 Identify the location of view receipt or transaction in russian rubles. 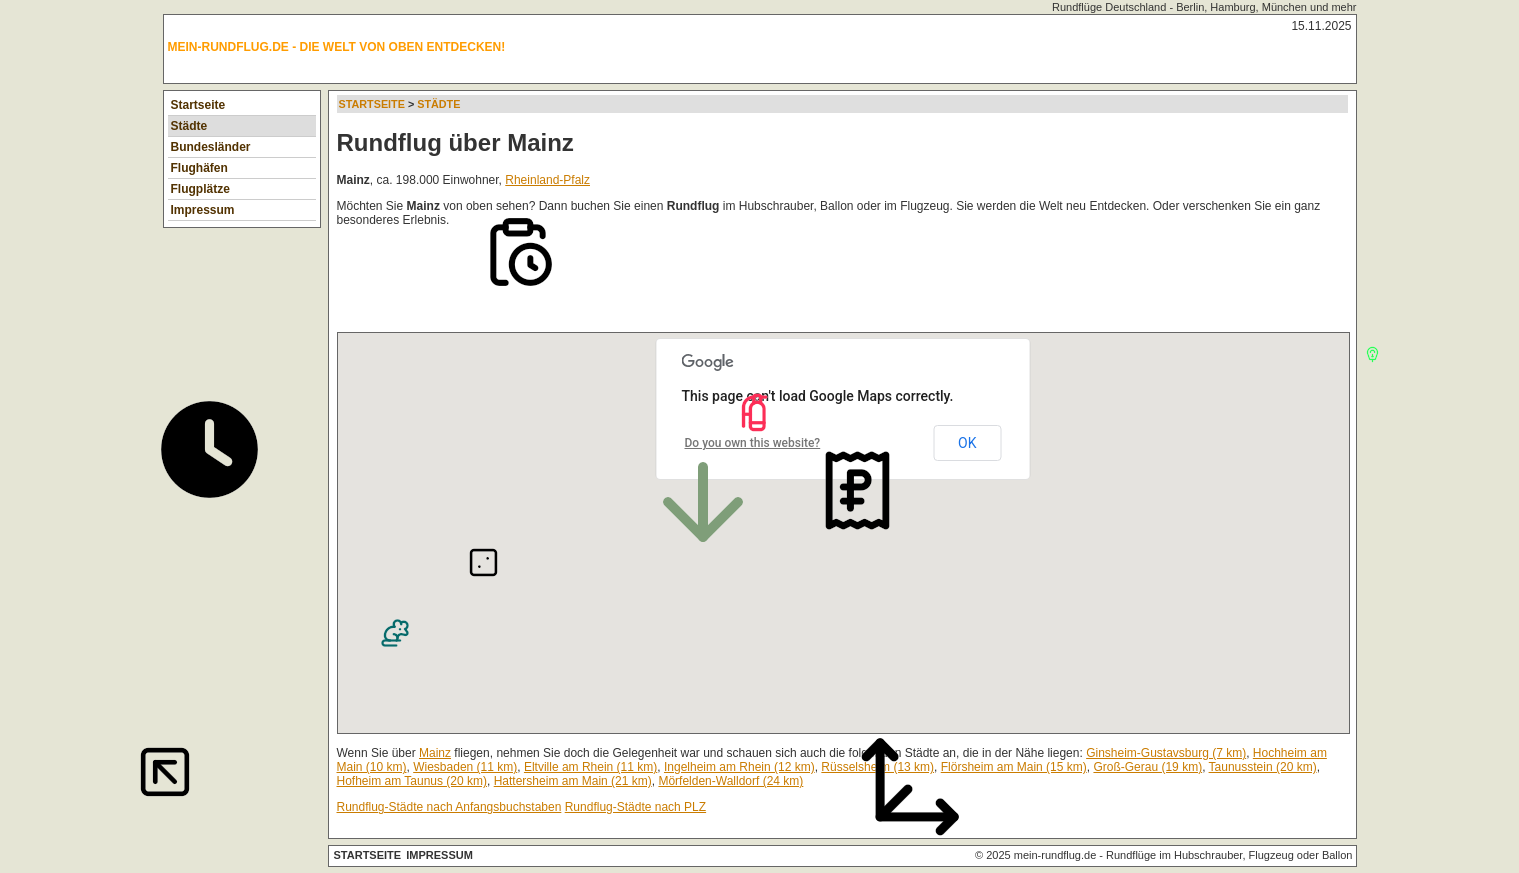
(857, 490).